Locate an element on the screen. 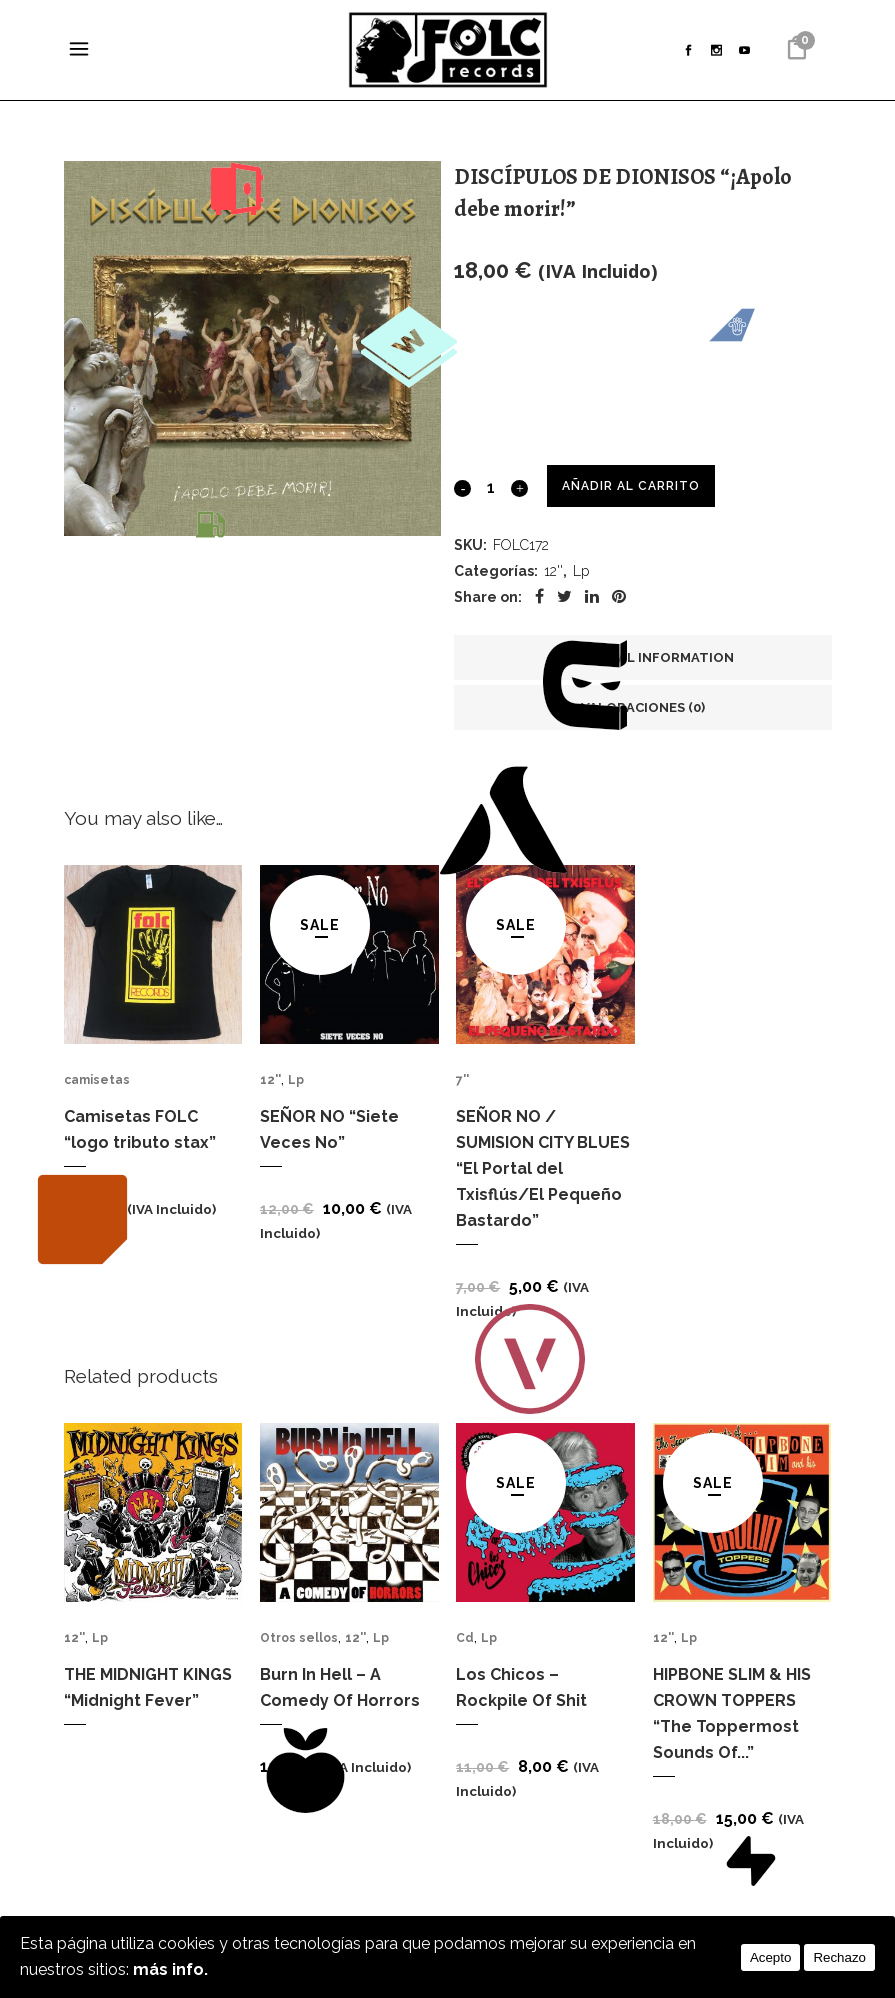  access secure storage or vault is located at coordinates (236, 190).